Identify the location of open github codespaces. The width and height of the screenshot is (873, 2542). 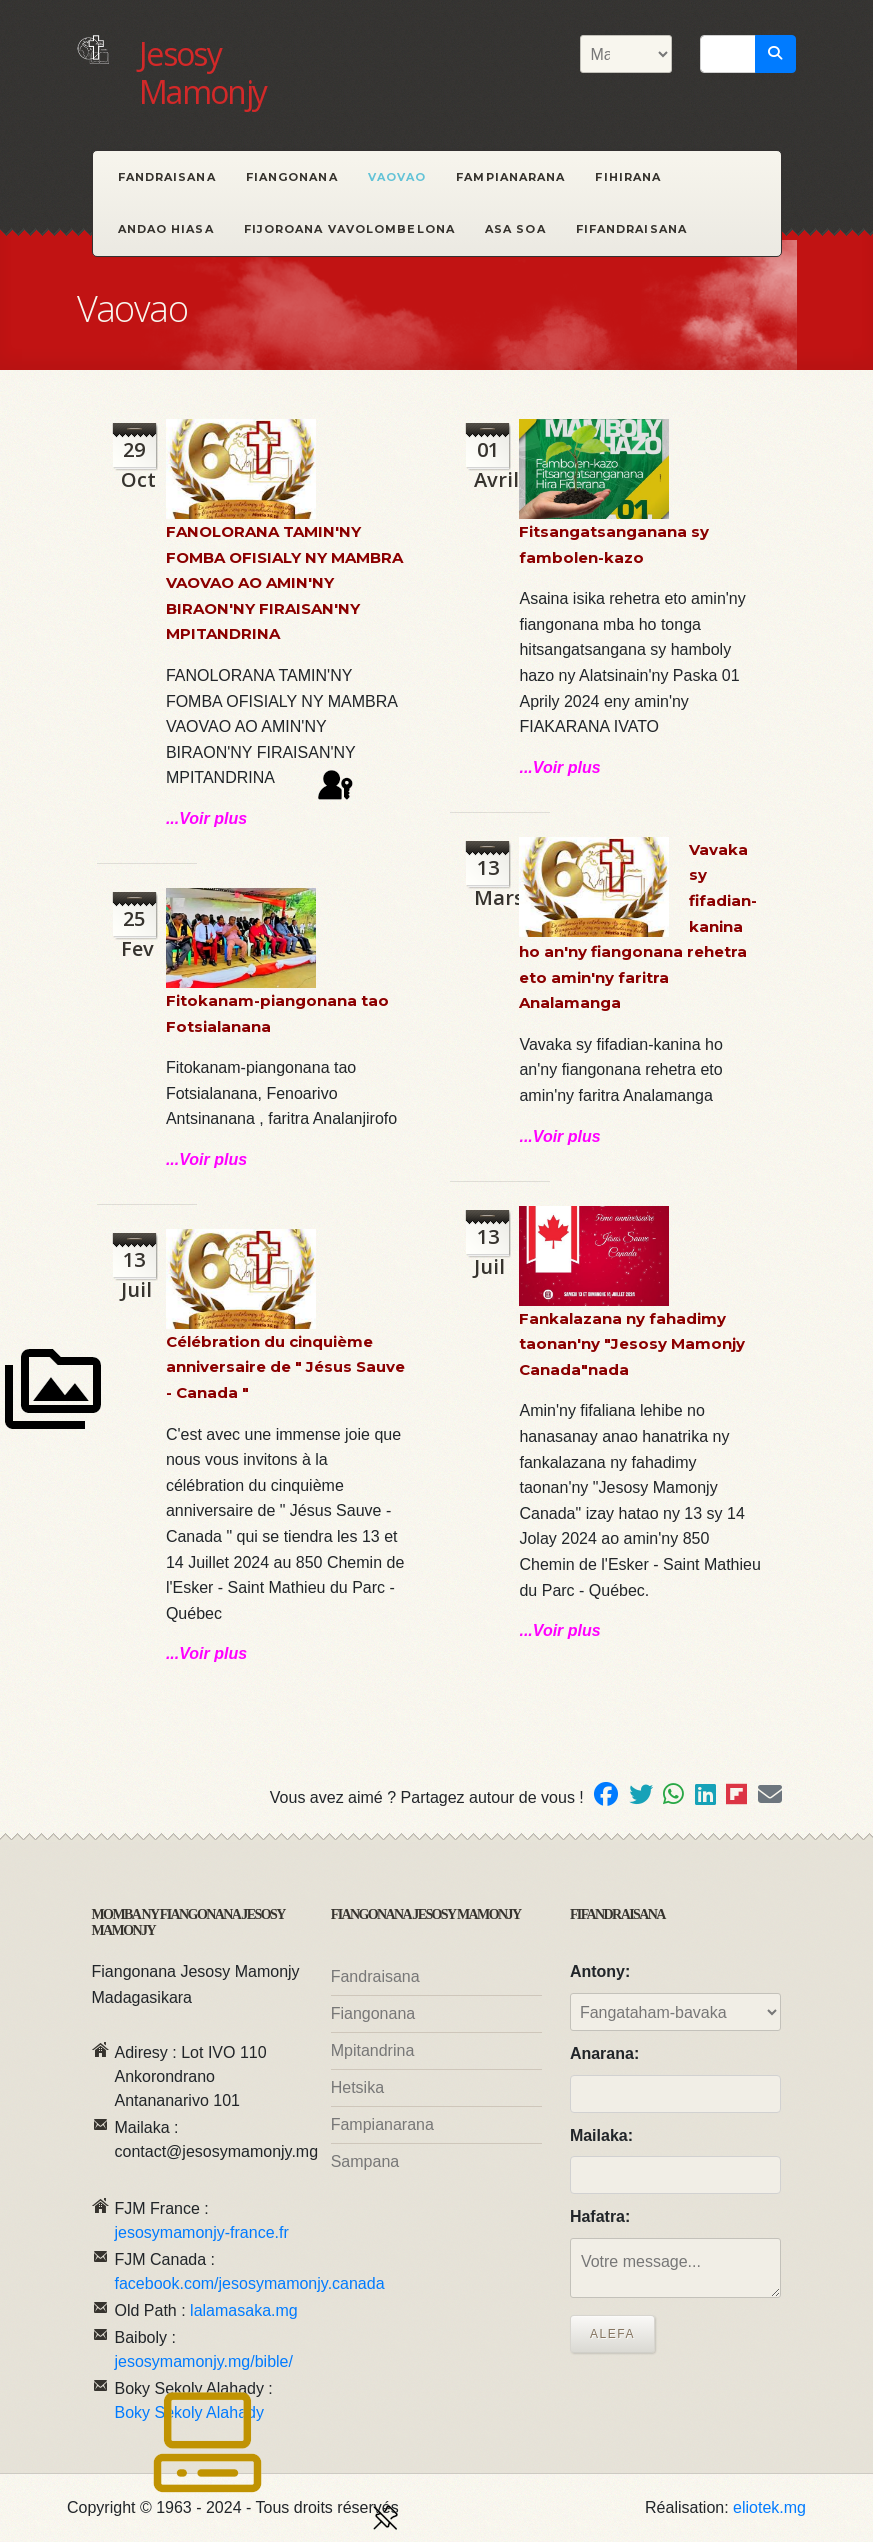
(207, 2443).